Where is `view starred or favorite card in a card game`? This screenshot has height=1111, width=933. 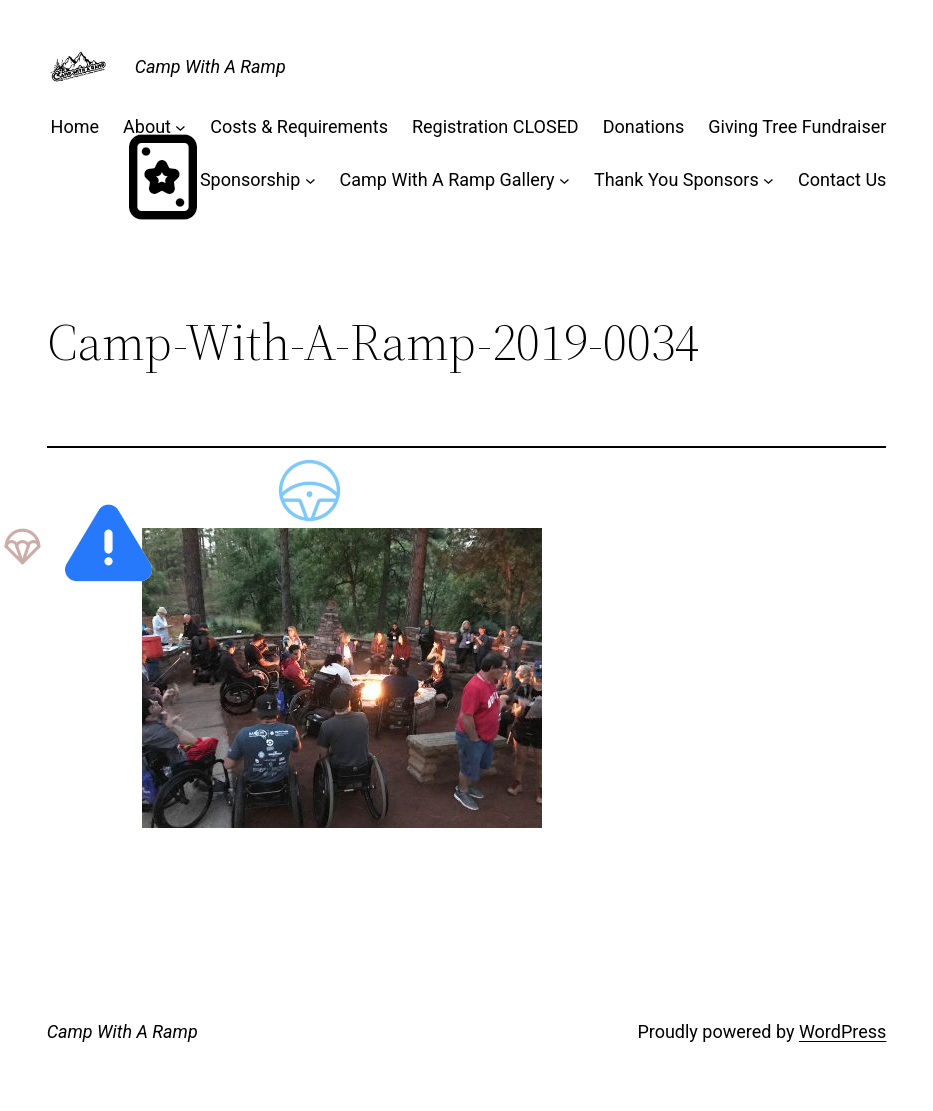
view starred or favorite card in a card game is located at coordinates (163, 177).